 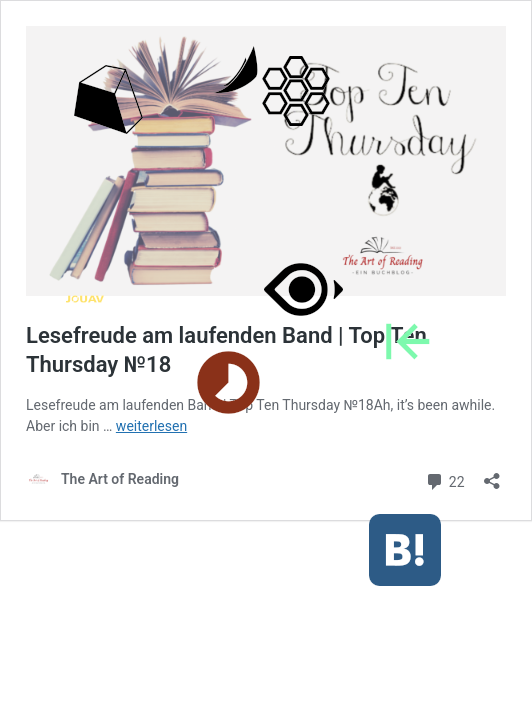 I want to click on collapse panel to the left, so click(x=406, y=341).